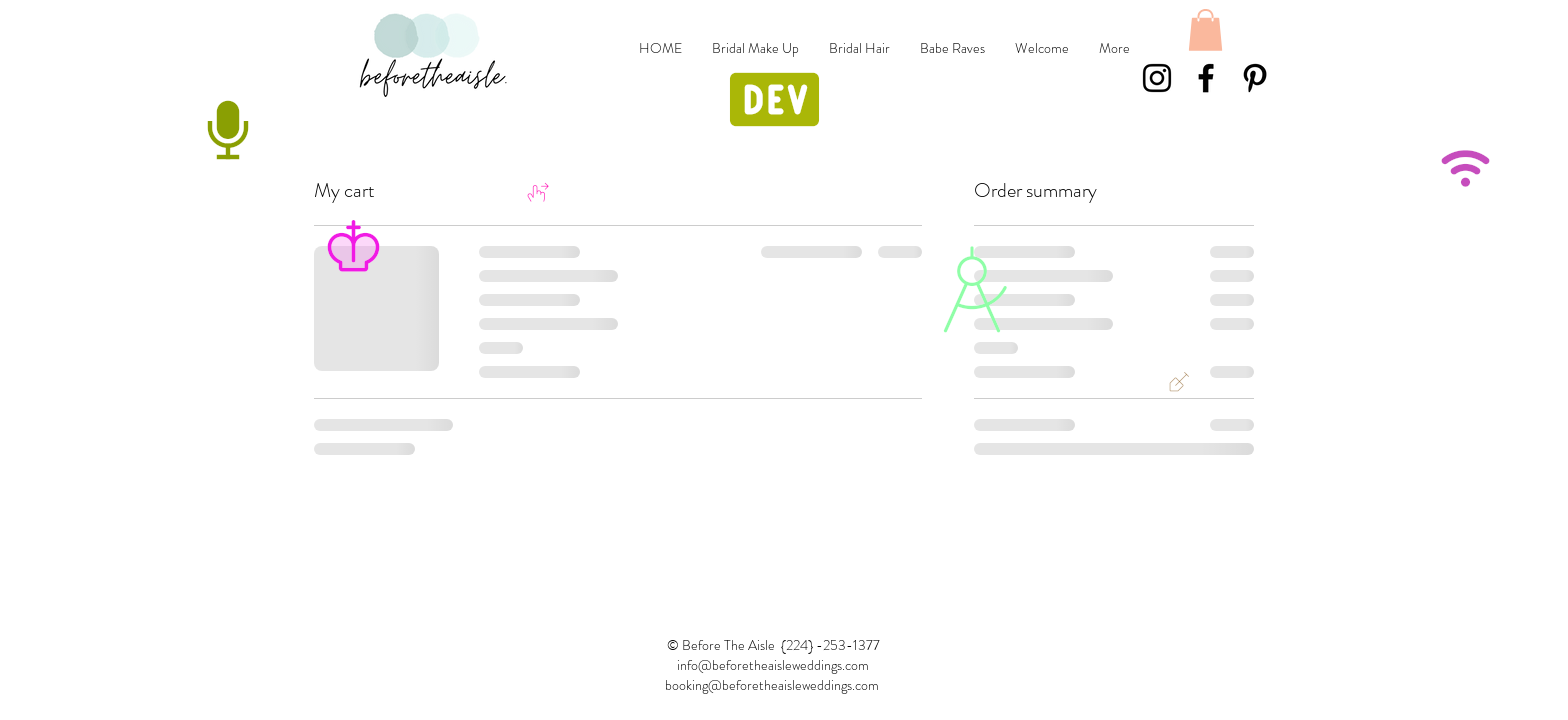 This screenshot has width=1568, height=720. Describe the element at coordinates (1179, 382) in the screenshot. I see `access gardening or landscaping tools` at that location.